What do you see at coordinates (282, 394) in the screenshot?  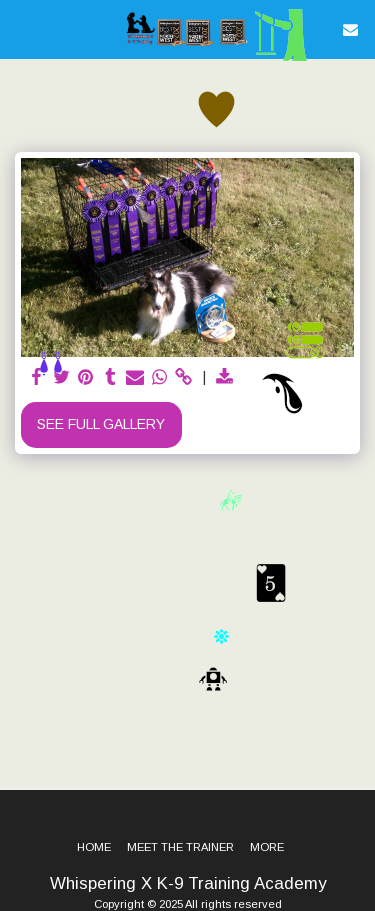 I see `indicates a slime or liquid-based ability in a game` at bounding box center [282, 394].